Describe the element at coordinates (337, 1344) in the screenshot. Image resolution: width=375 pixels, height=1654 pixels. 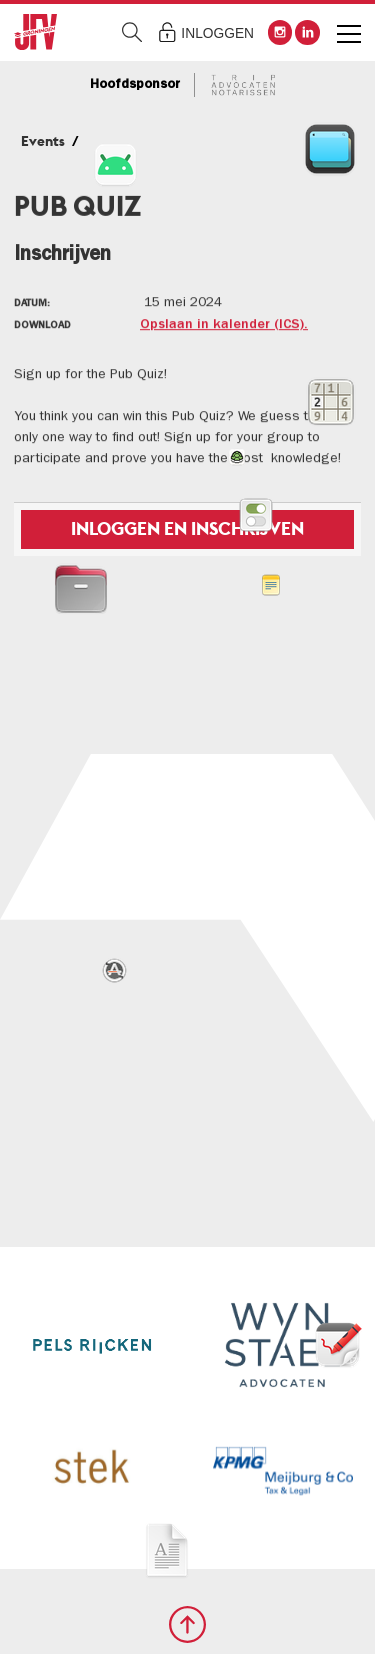
I see `open drawing app` at that location.